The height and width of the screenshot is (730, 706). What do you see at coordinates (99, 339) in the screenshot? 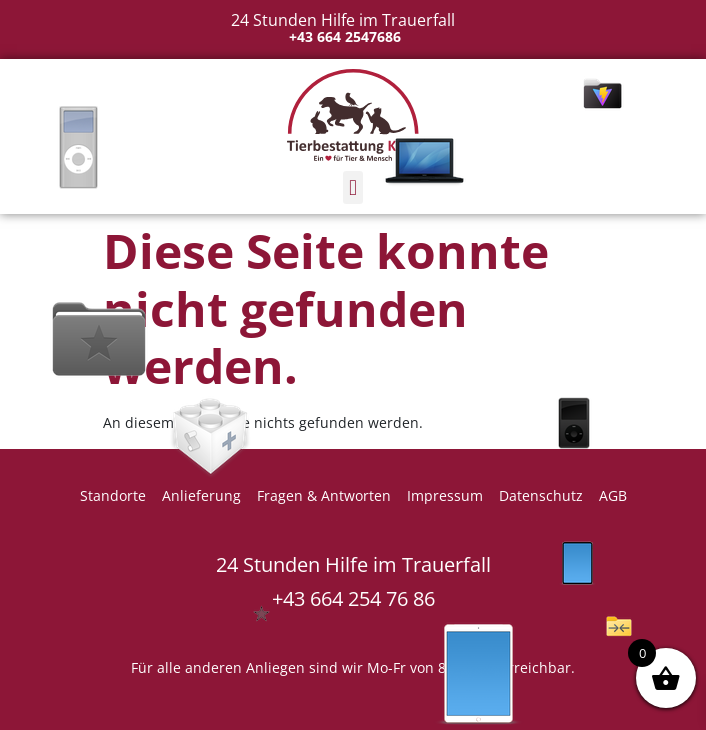
I see `open bookmarked or favorite files folder` at bounding box center [99, 339].